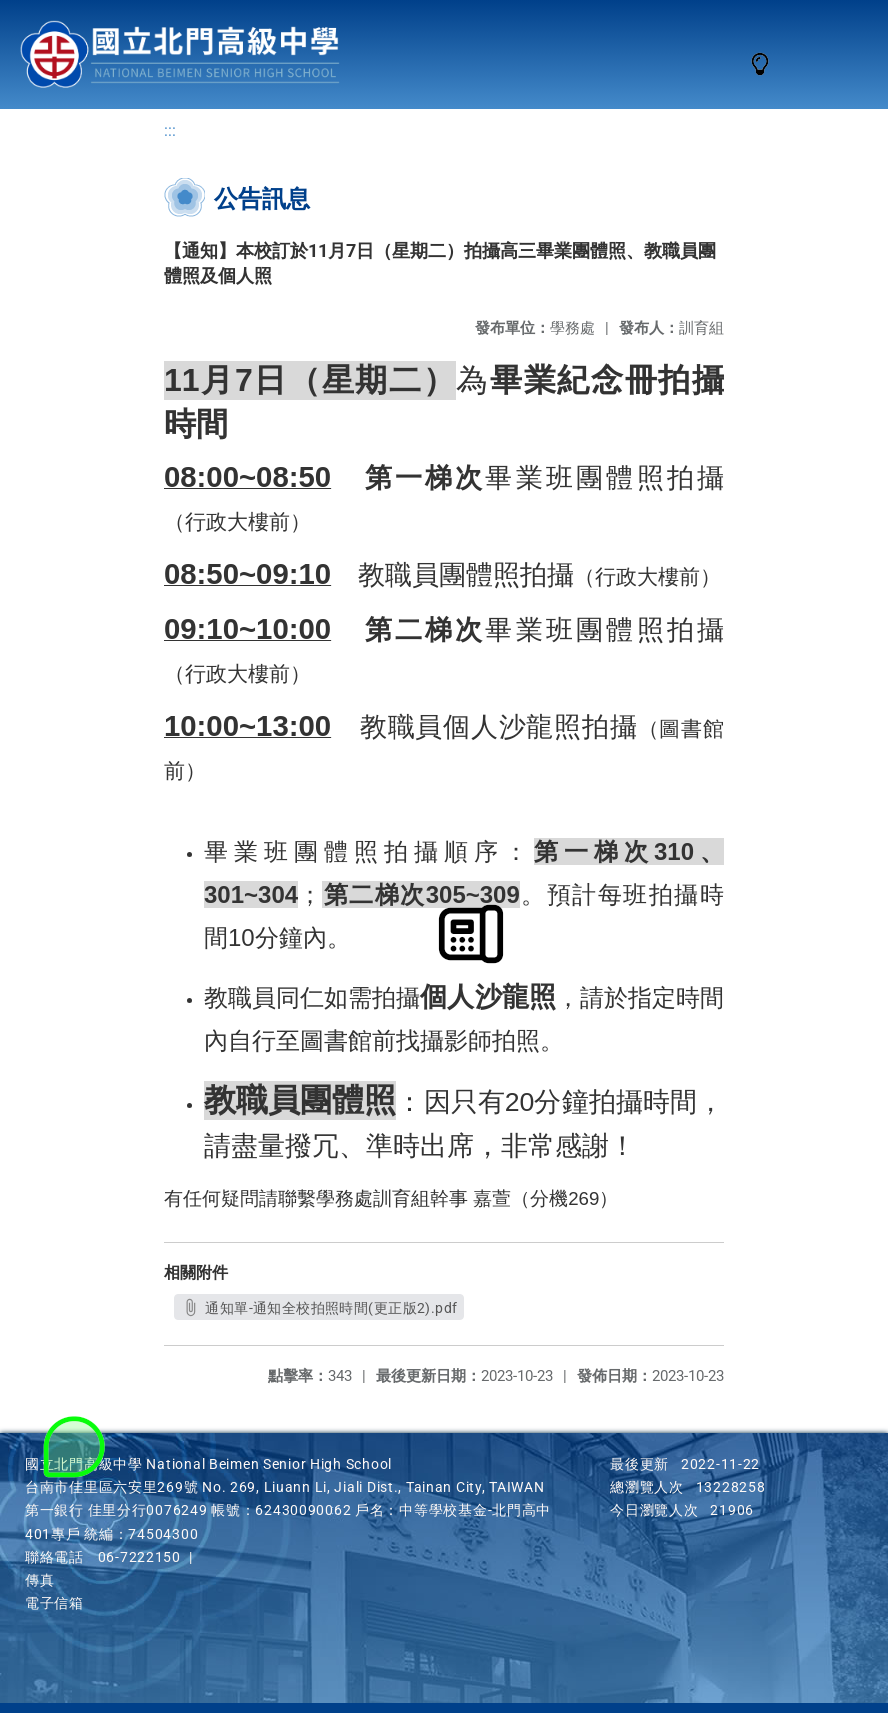 The width and height of the screenshot is (888, 1713). Describe the element at coordinates (73, 1448) in the screenshot. I see `open chat or messaging` at that location.